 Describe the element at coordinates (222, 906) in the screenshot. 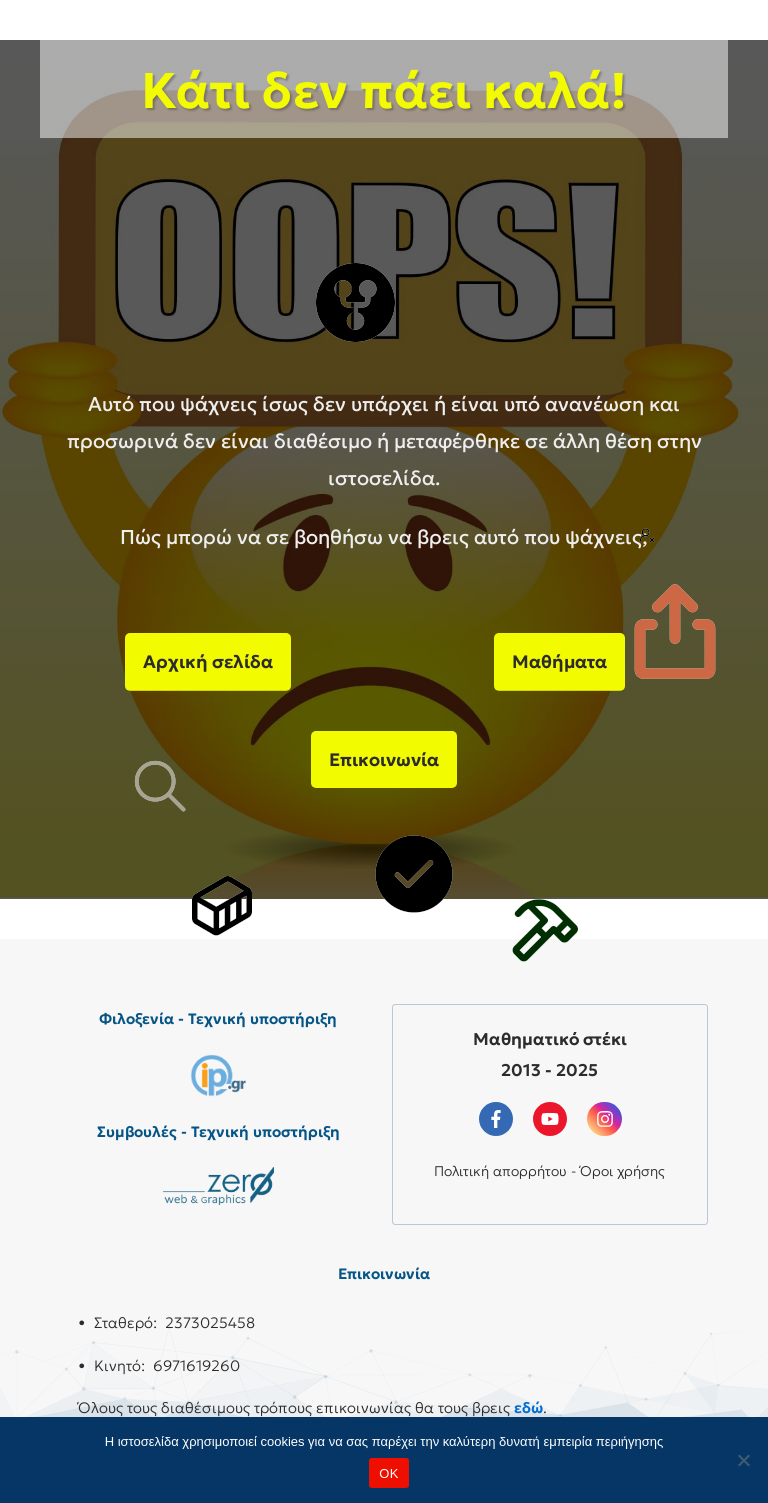

I see `view container or package details` at that location.